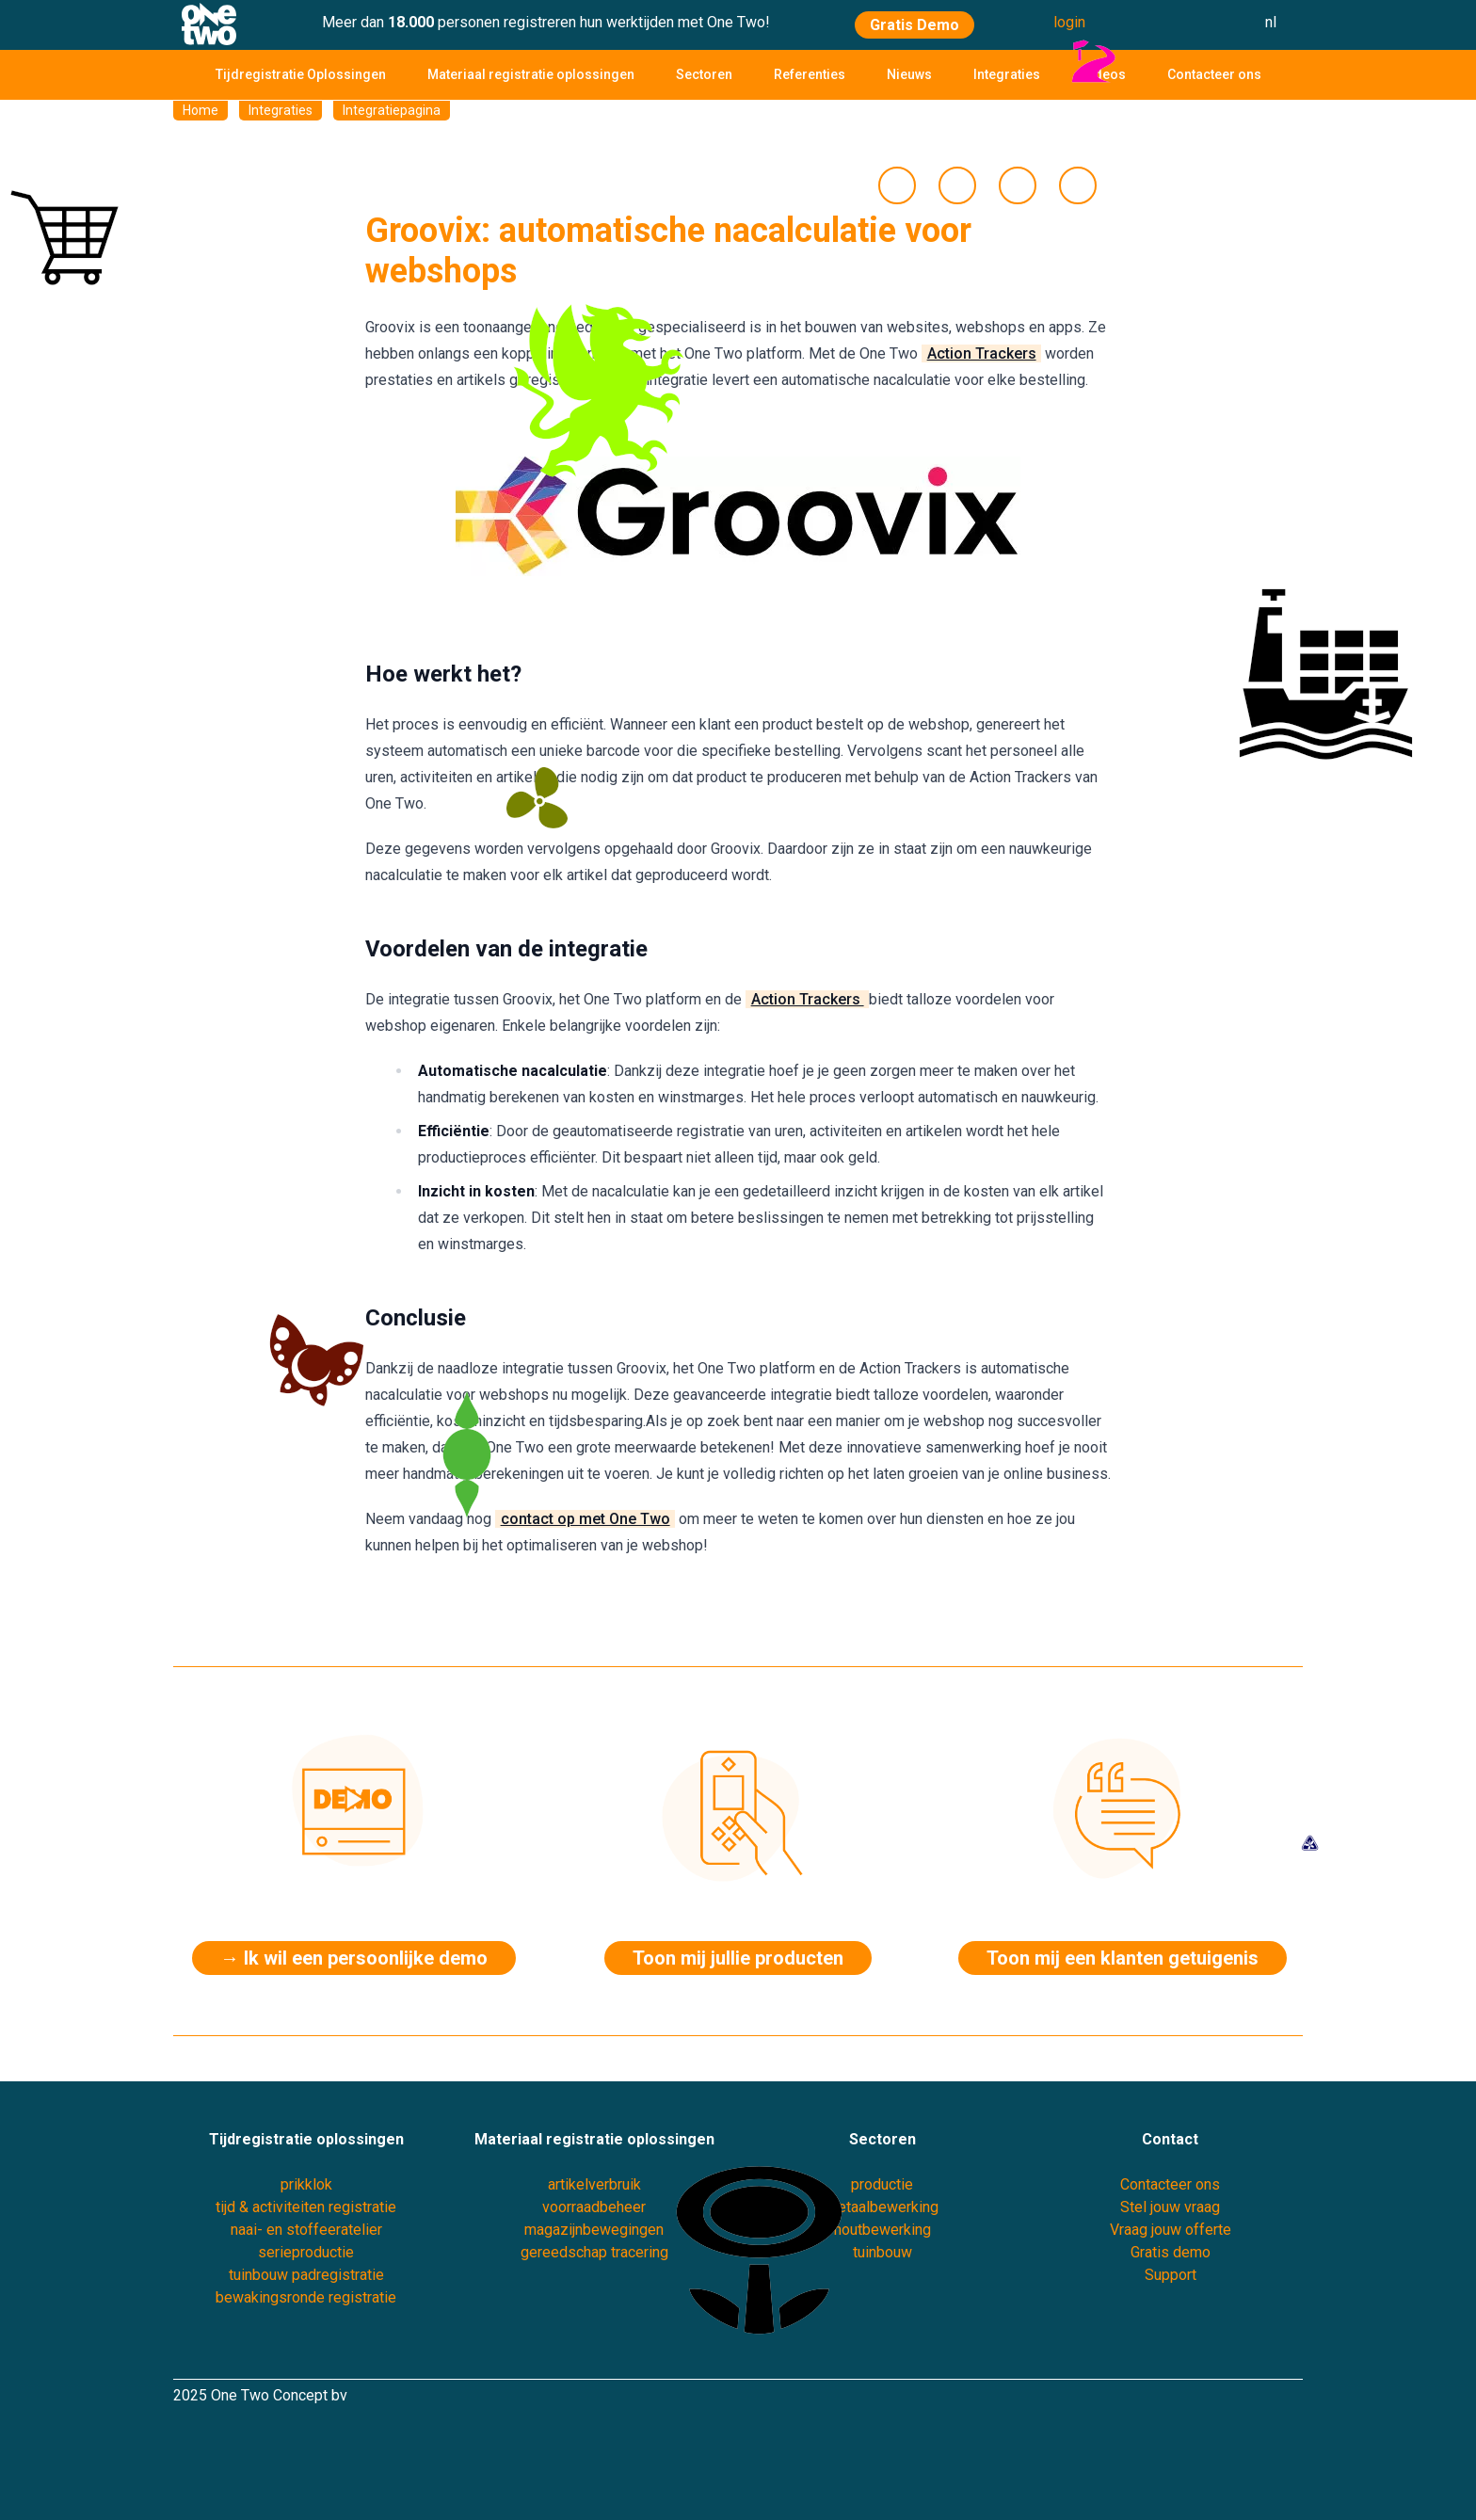 This screenshot has height=2520, width=1476. I want to click on access boat or marine vehicle settings, so click(537, 797).